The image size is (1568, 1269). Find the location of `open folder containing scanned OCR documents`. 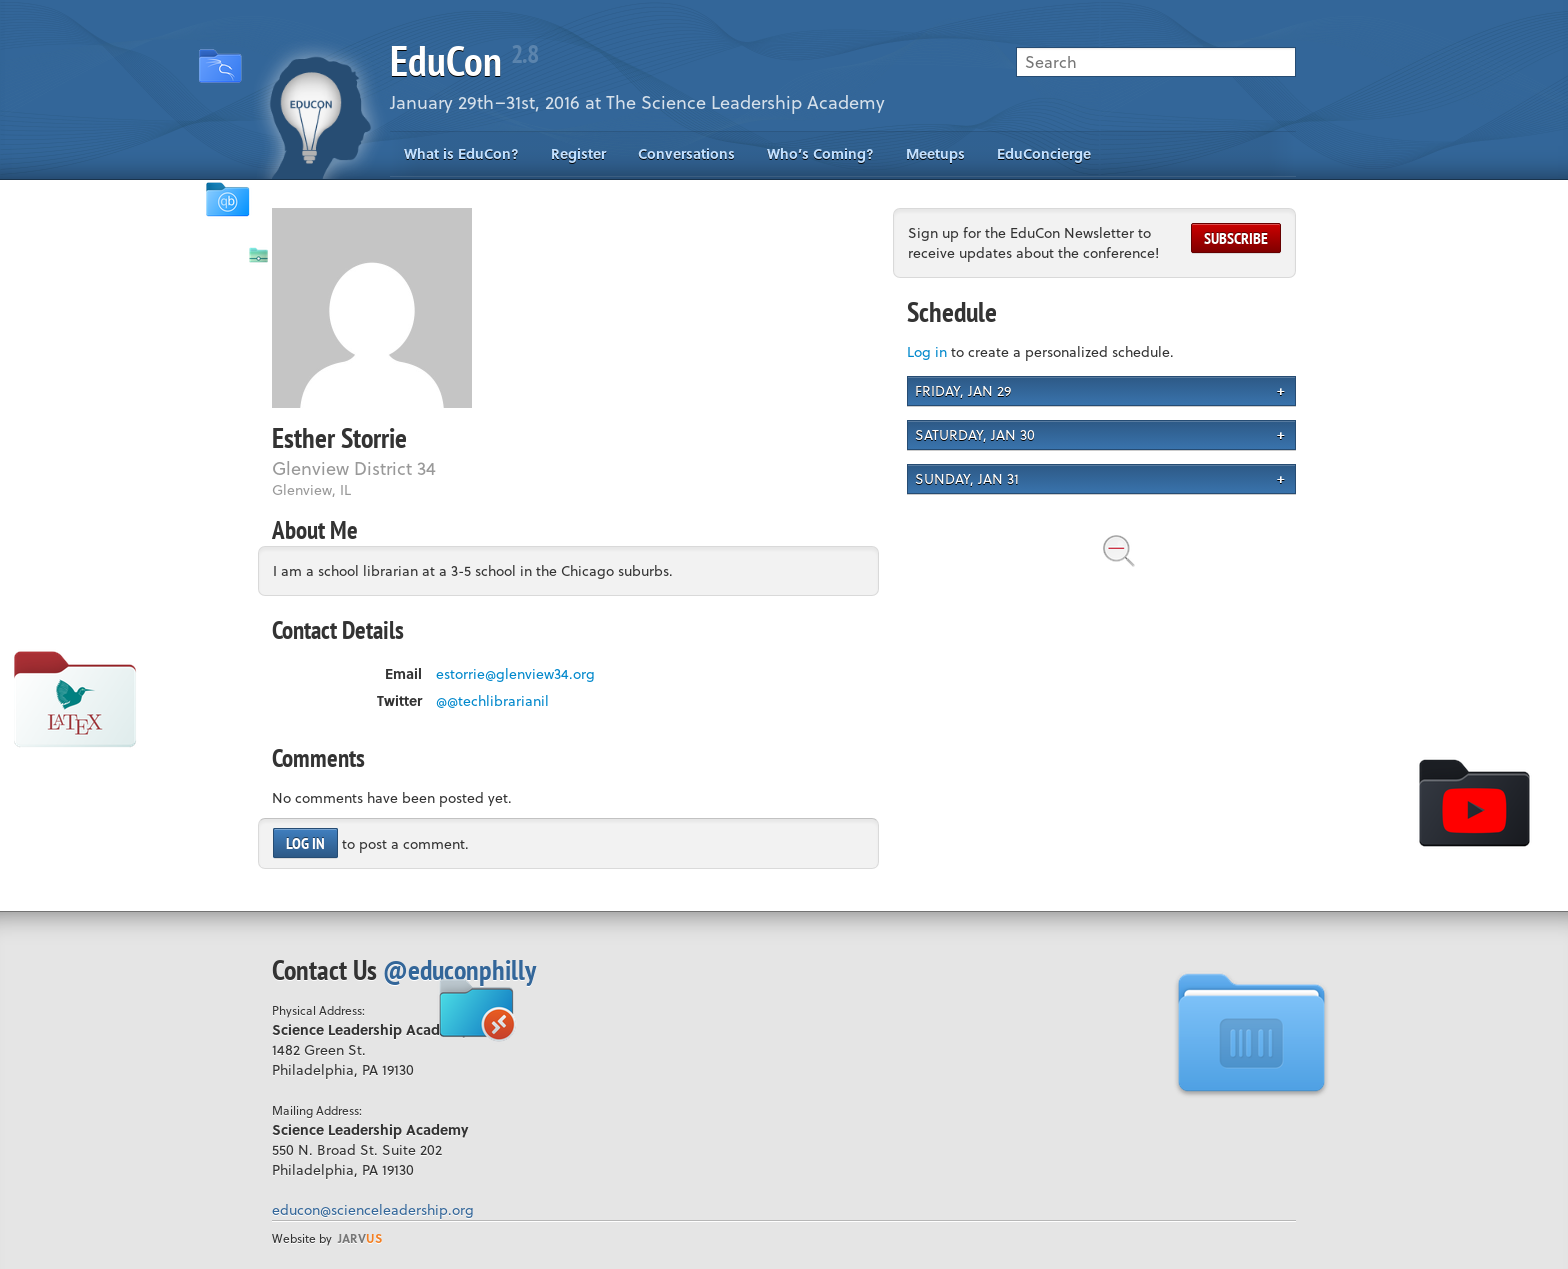

open folder containing scanned OCR documents is located at coordinates (1251, 1032).